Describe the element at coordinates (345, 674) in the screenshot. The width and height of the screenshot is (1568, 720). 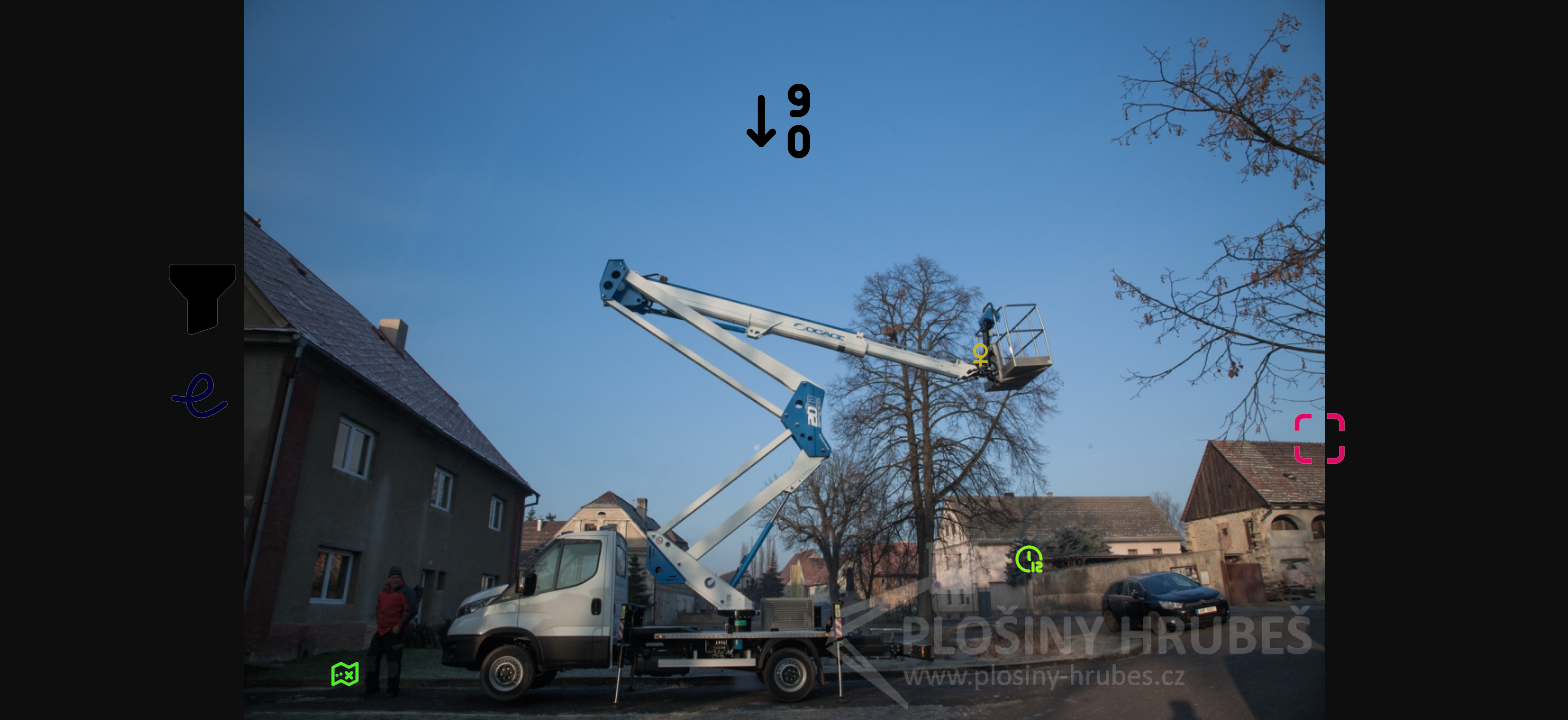
I see `view route directions on map` at that location.